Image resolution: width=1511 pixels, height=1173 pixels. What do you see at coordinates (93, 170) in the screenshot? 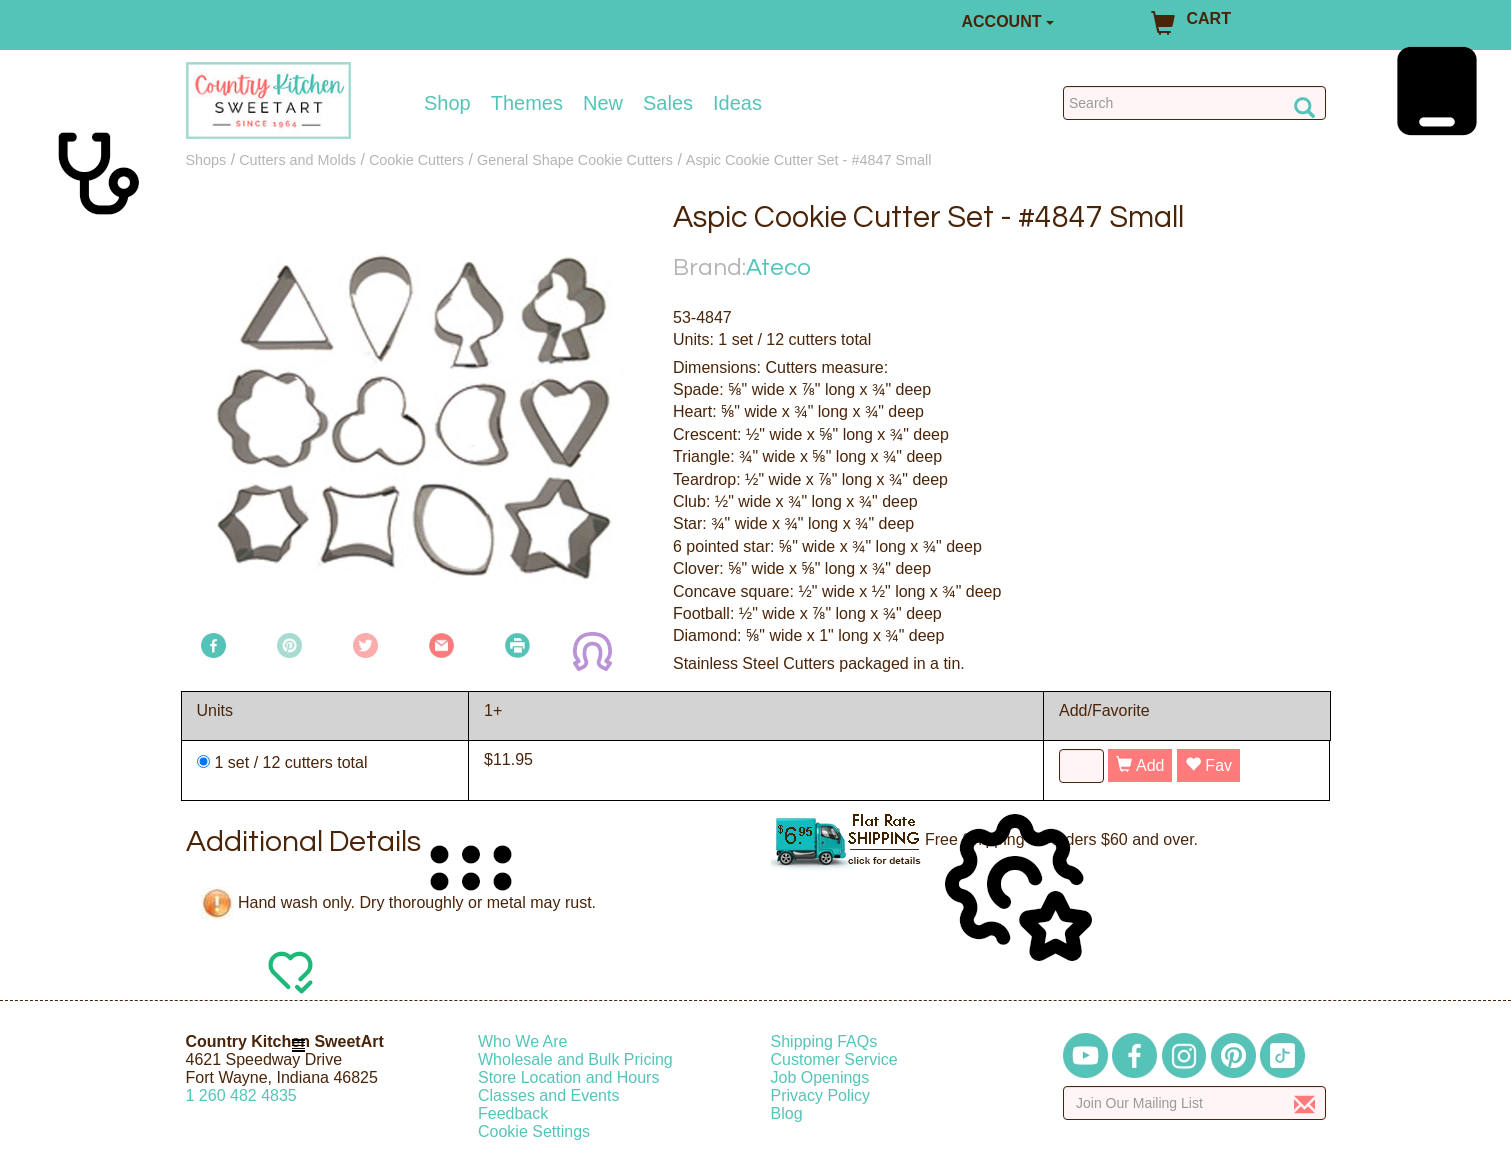
I see `access health or medical features` at bounding box center [93, 170].